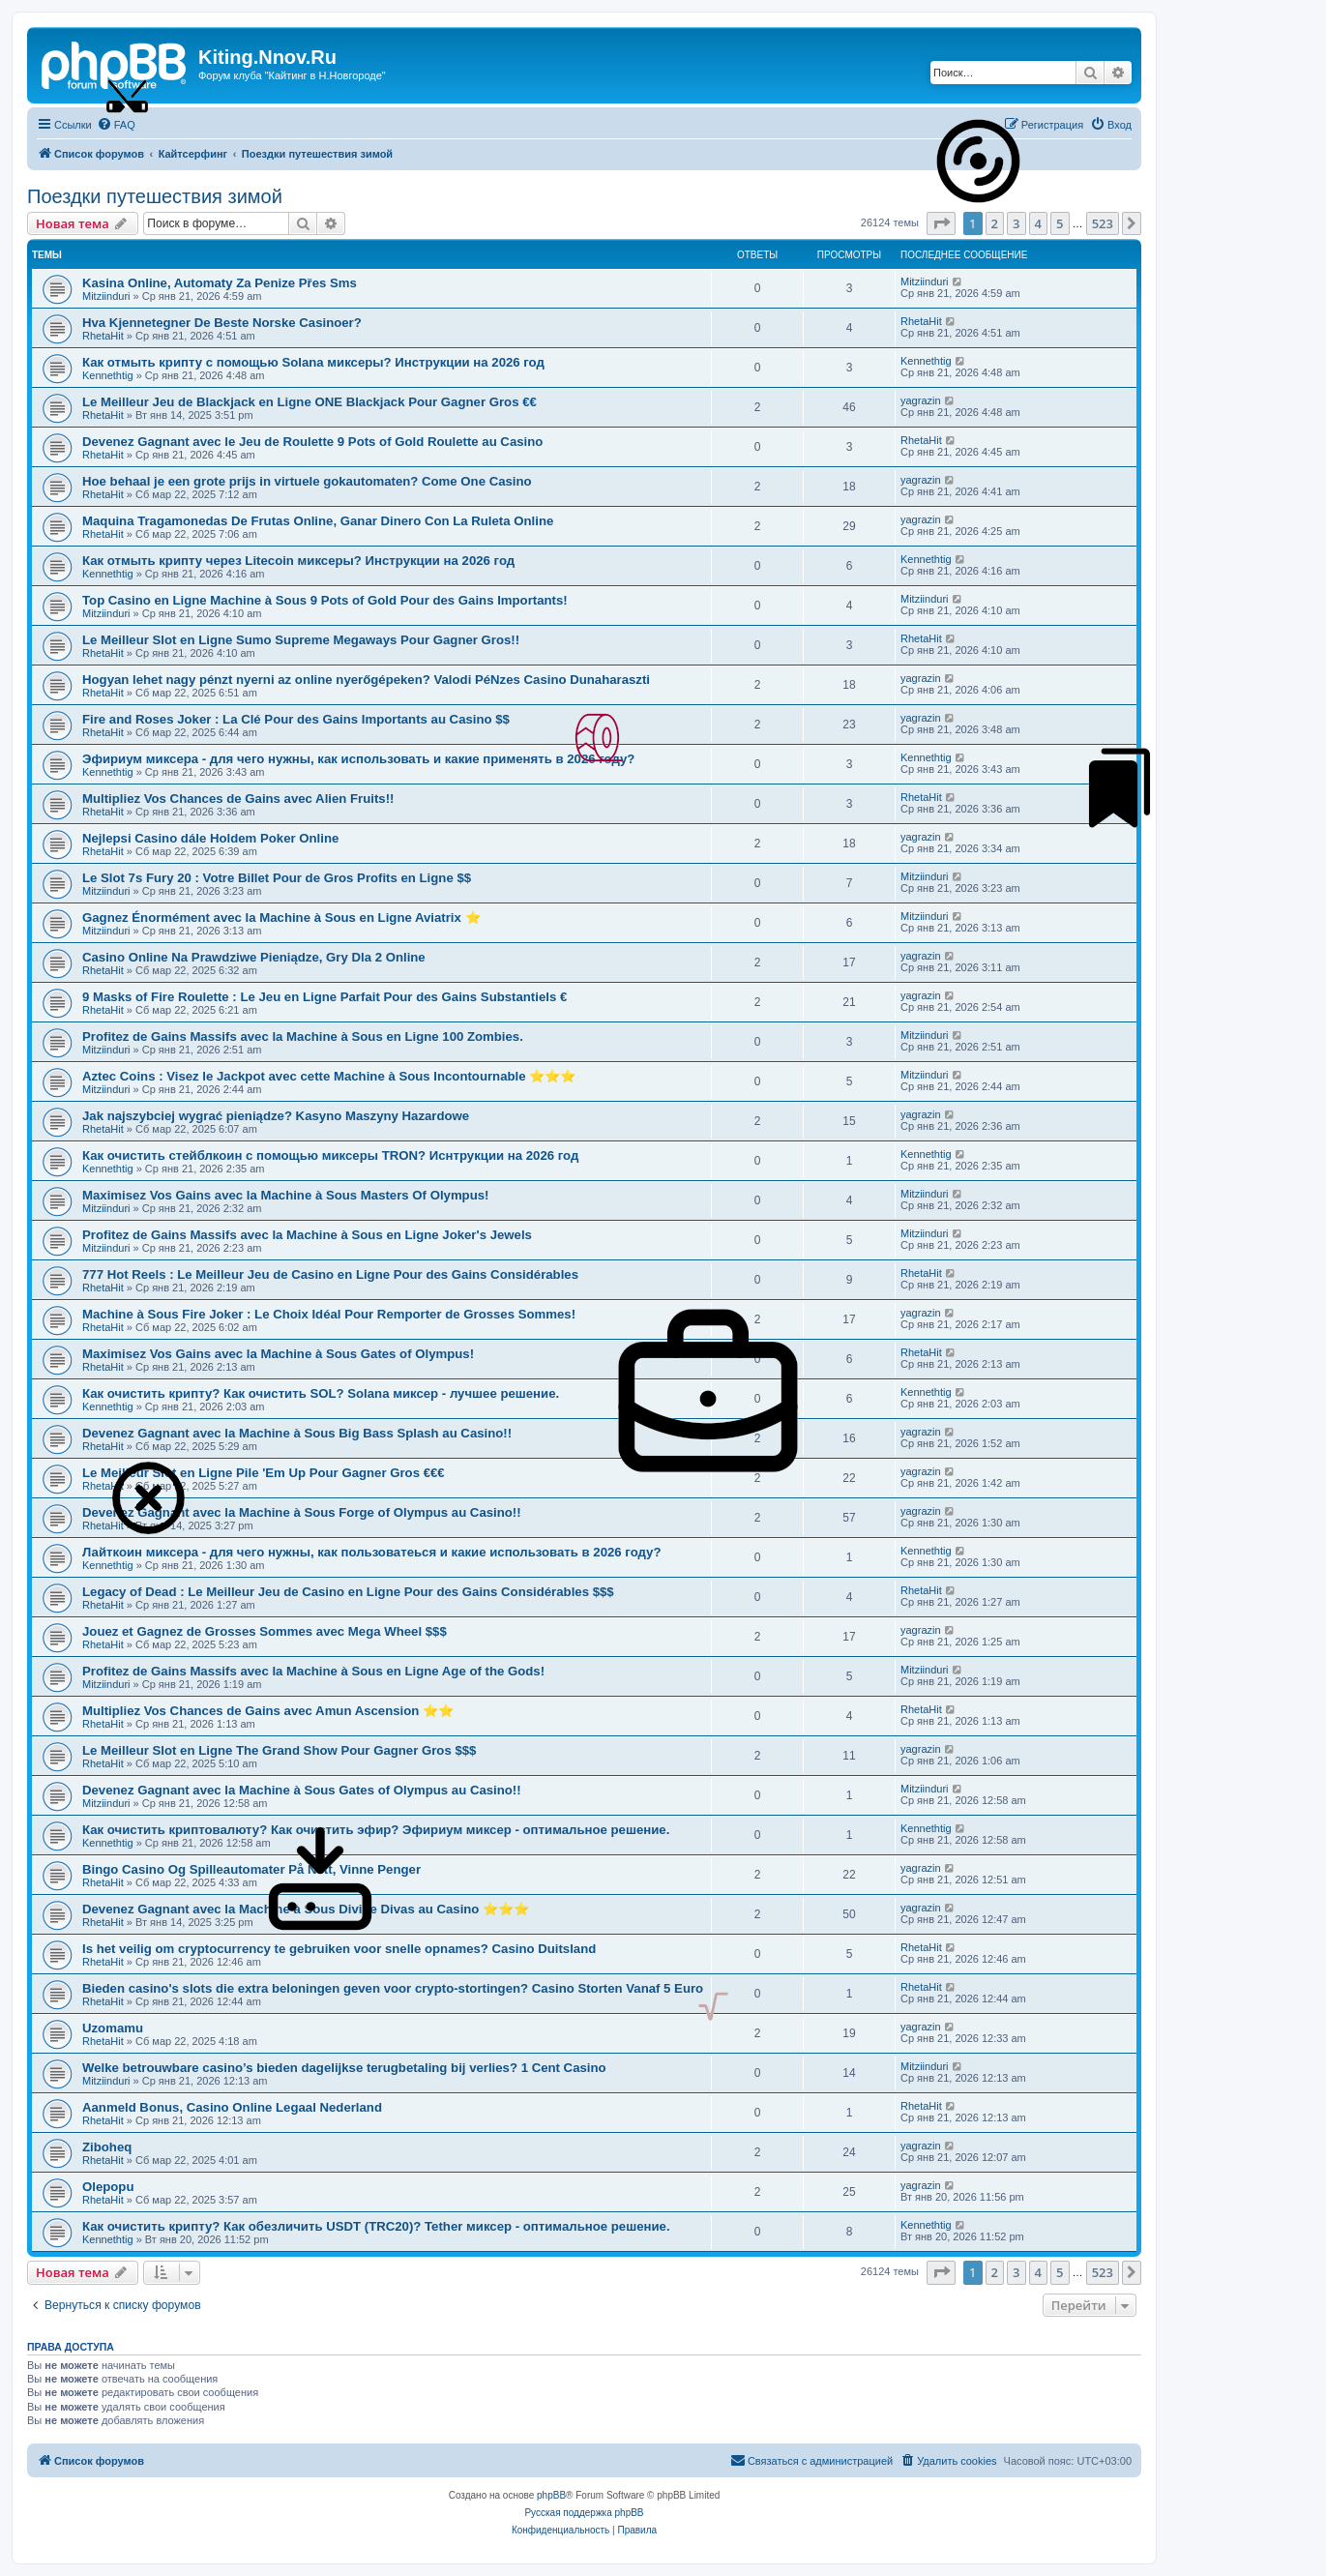 This screenshot has height=2576, width=1326. Describe the element at coordinates (713, 2005) in the screenshot. I see `square root mathematical operation` at that location.